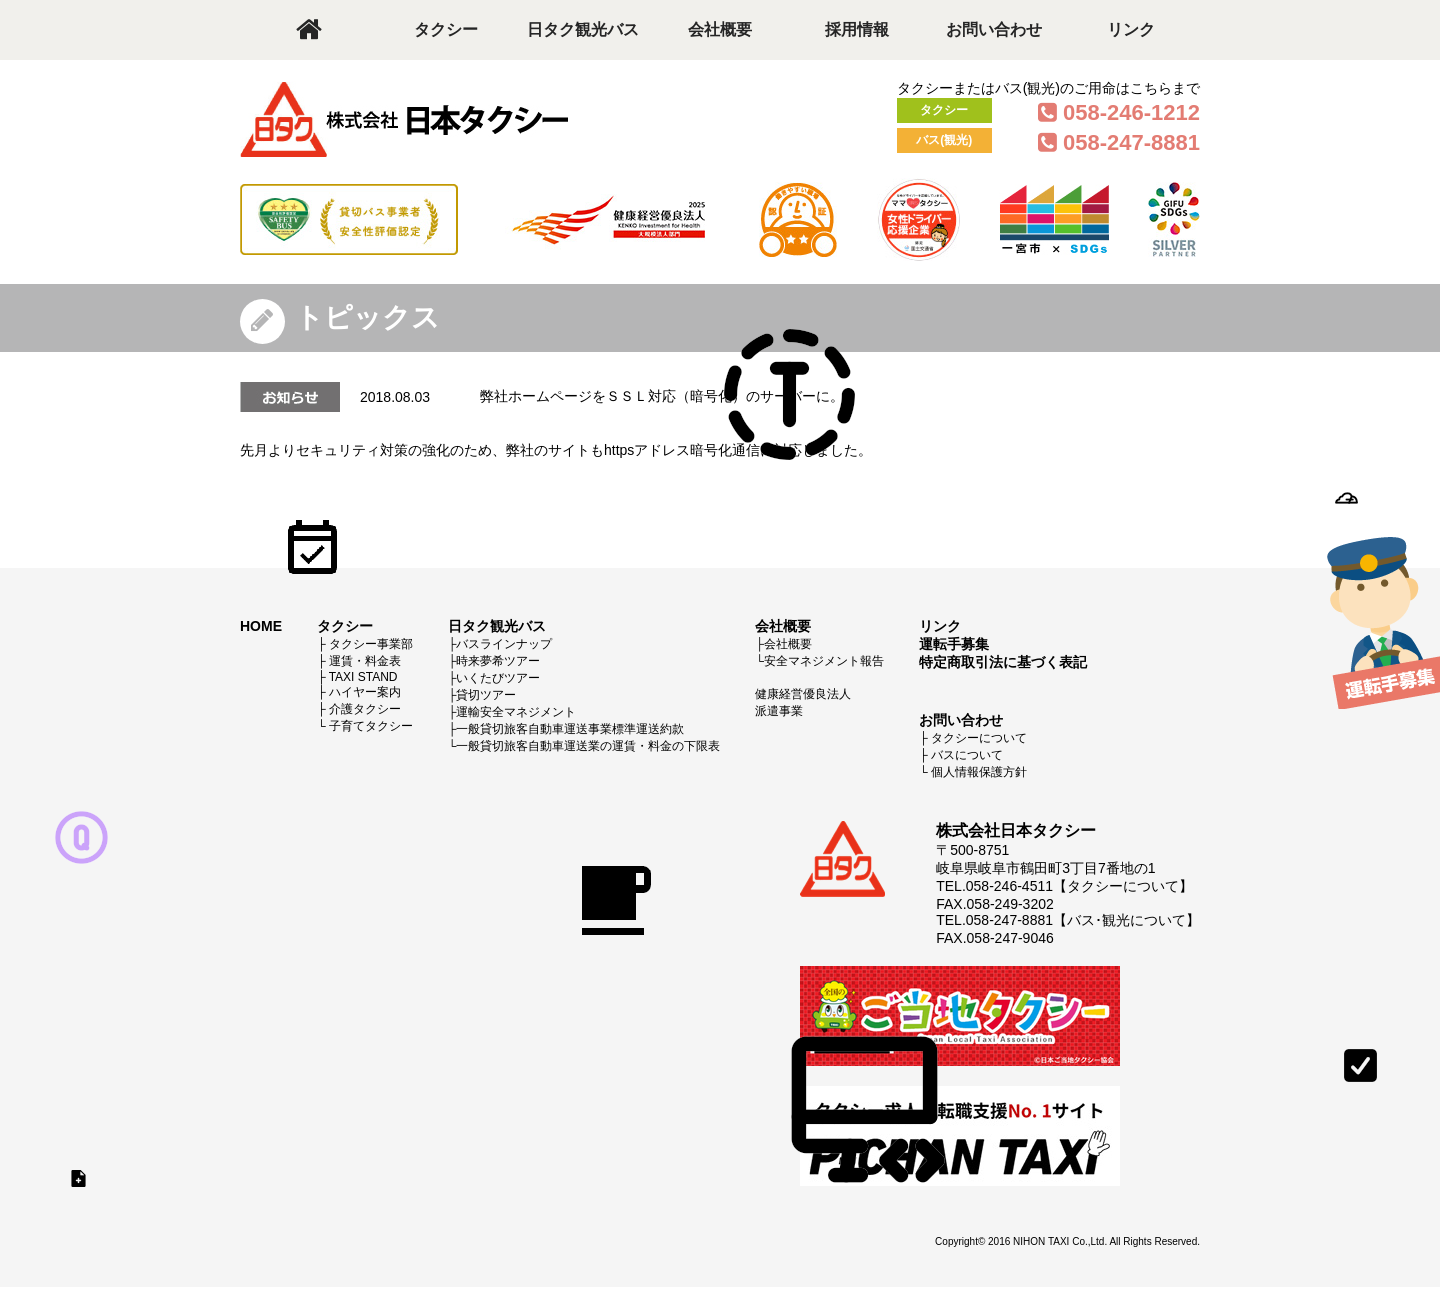 Image resolution: width=1440 pixels, height=1305 pixels. I want to click on event confirmed or available, so click(312, 549).